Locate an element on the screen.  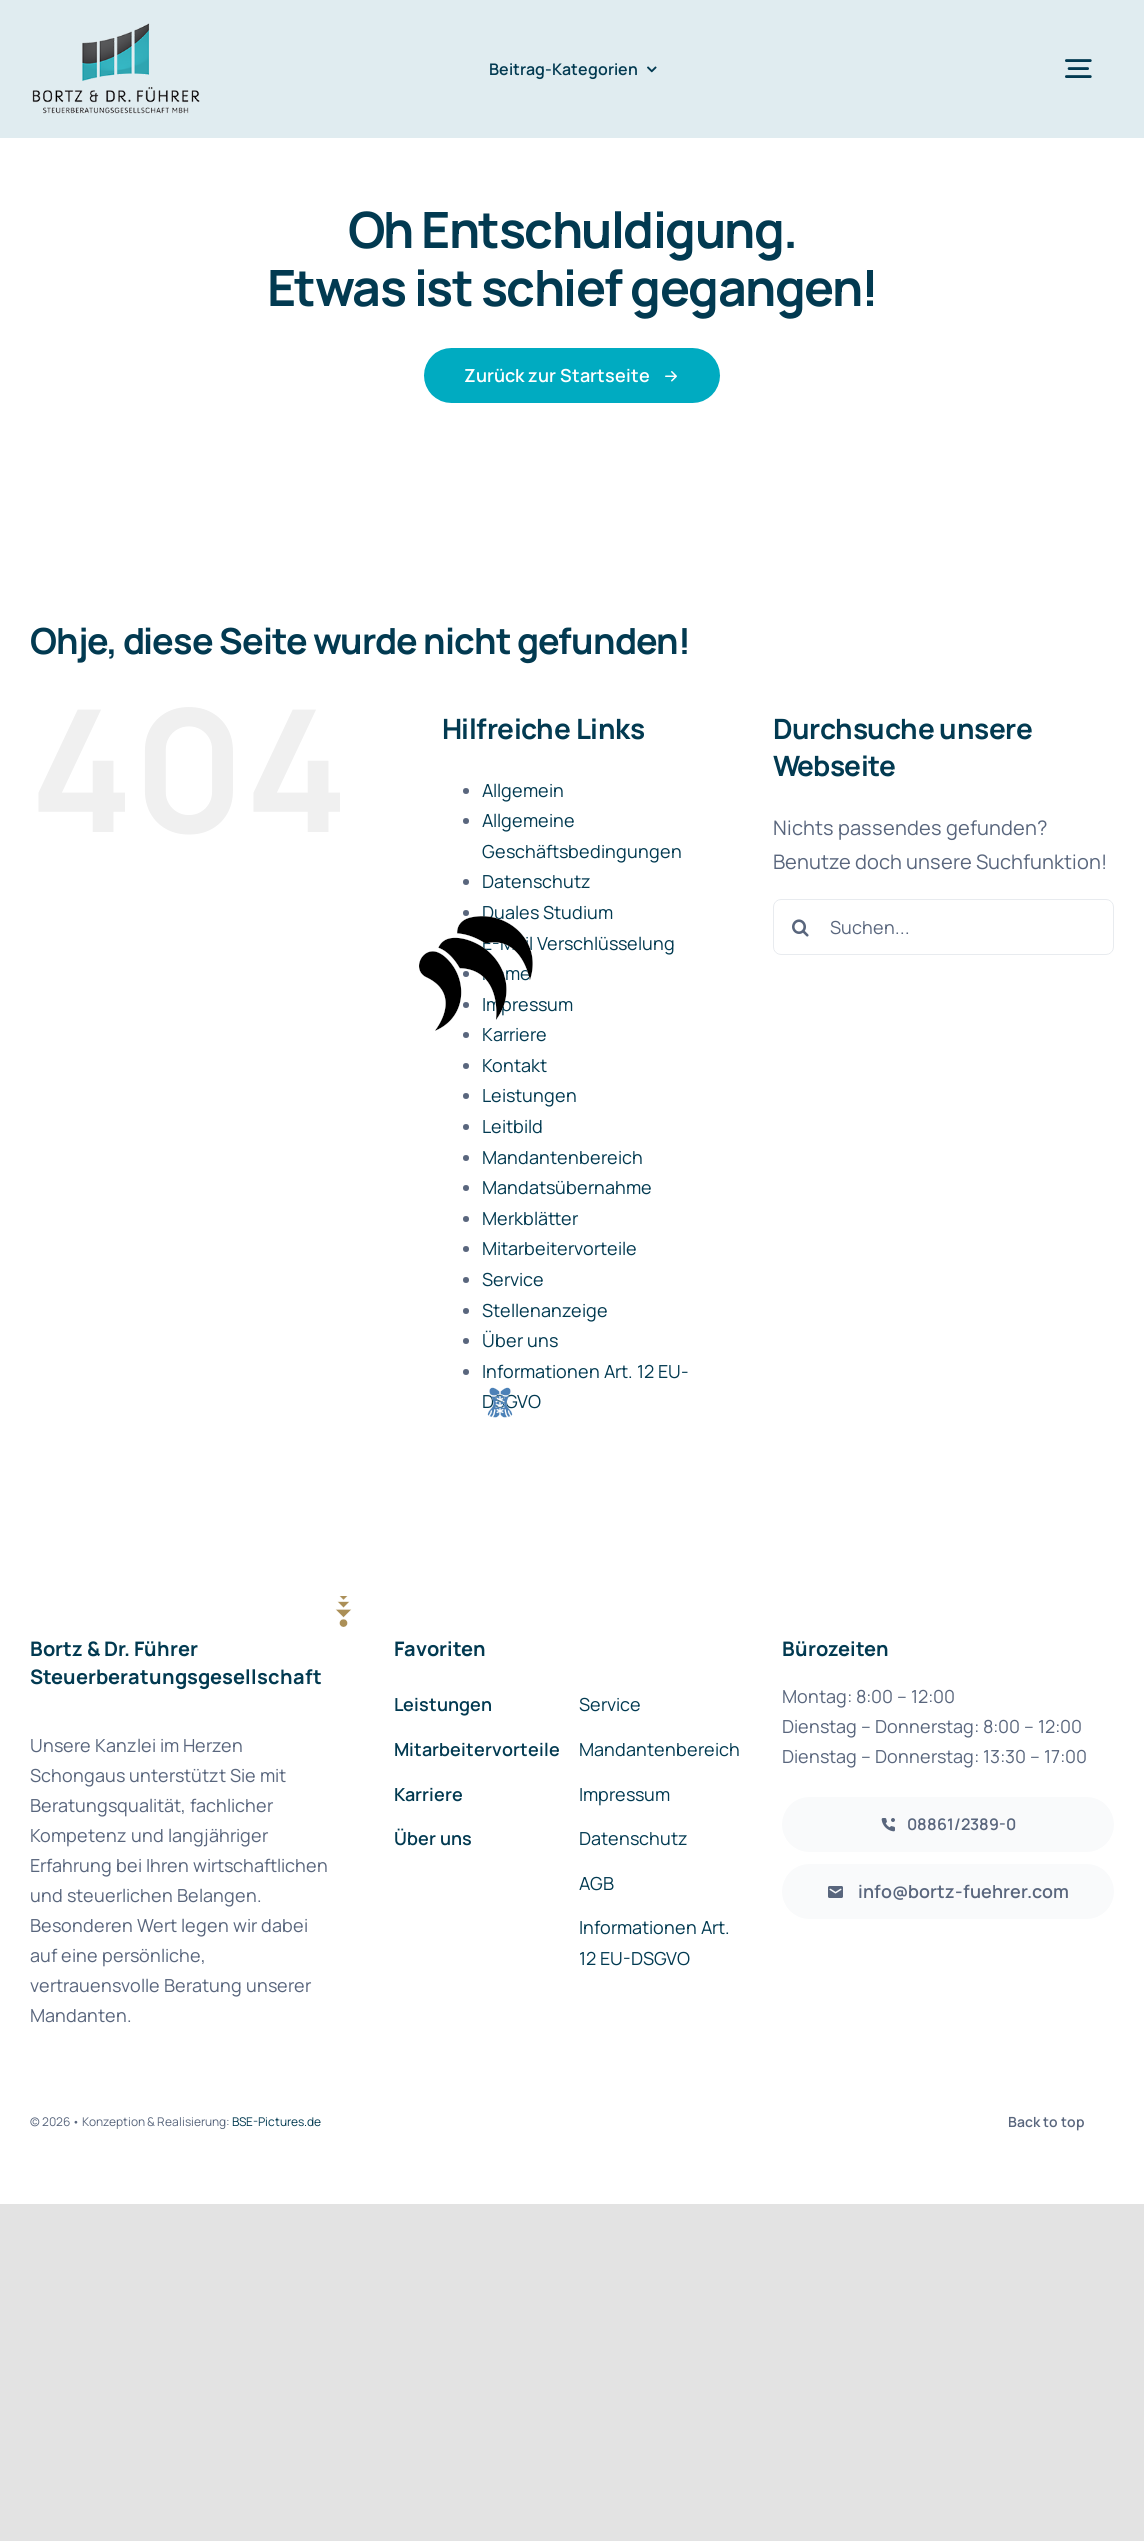
select corset clothing item in game inventory is located at coordinates (500, 1402).